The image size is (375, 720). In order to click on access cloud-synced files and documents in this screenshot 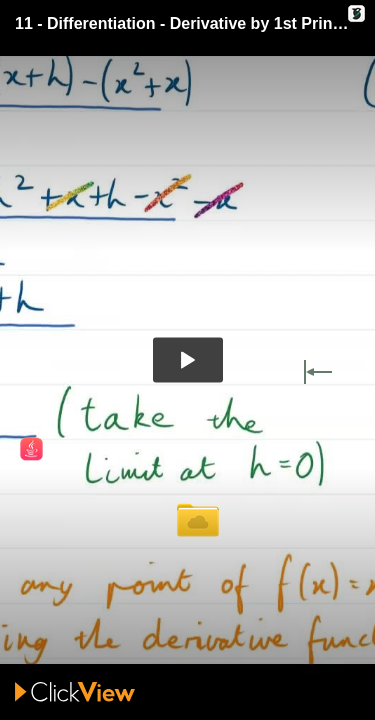, I will do `click(198, 520)`.